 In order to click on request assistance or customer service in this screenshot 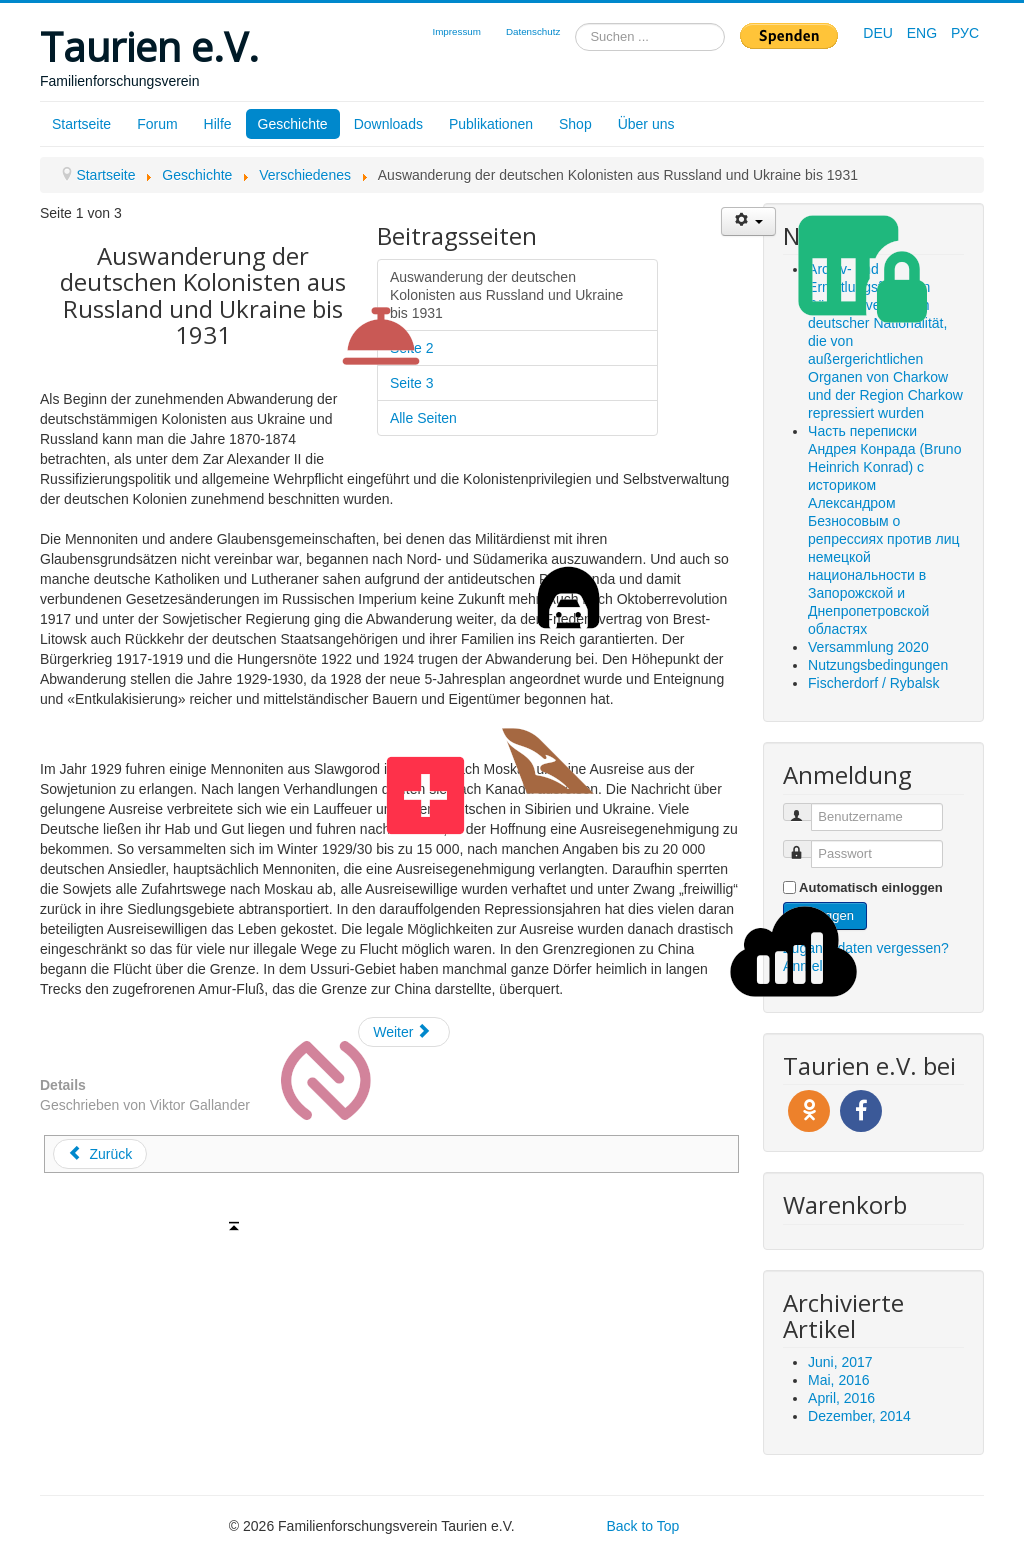, I will do `click(381, 336)`.